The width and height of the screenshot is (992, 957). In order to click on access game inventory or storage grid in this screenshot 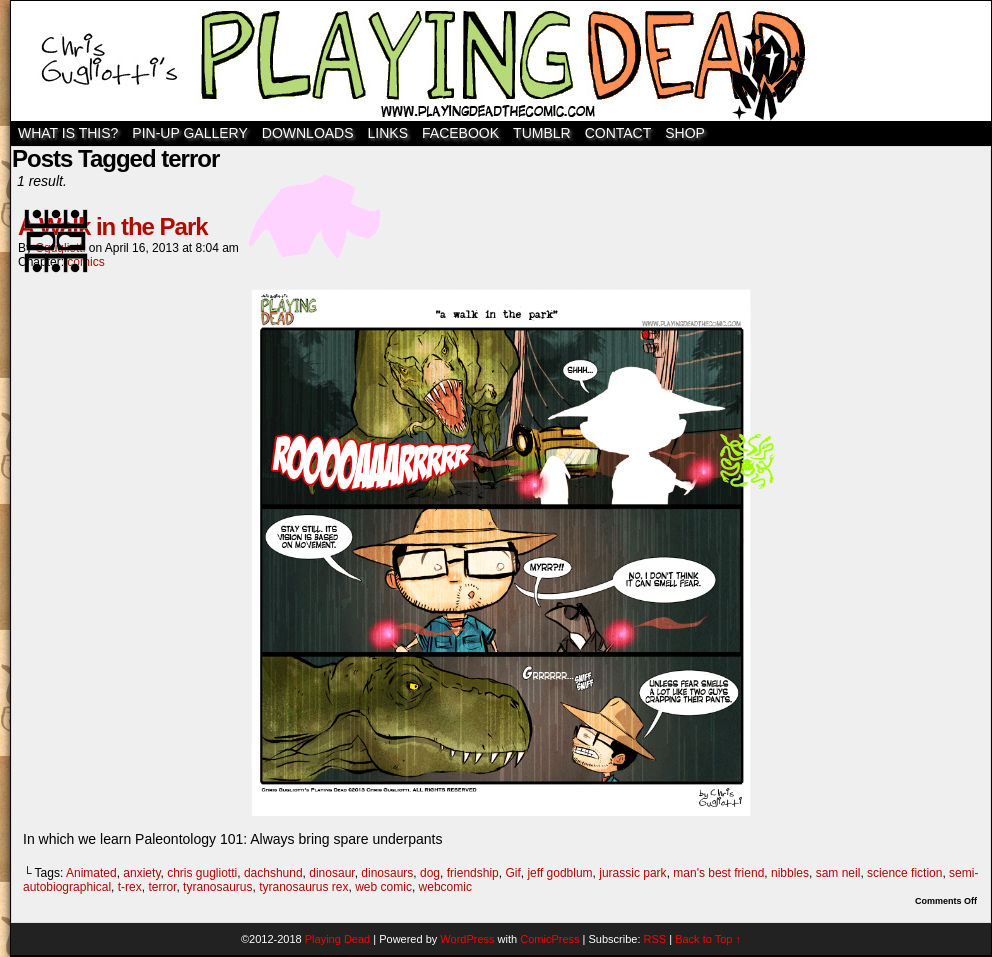, I will do `click(56, 241)`.